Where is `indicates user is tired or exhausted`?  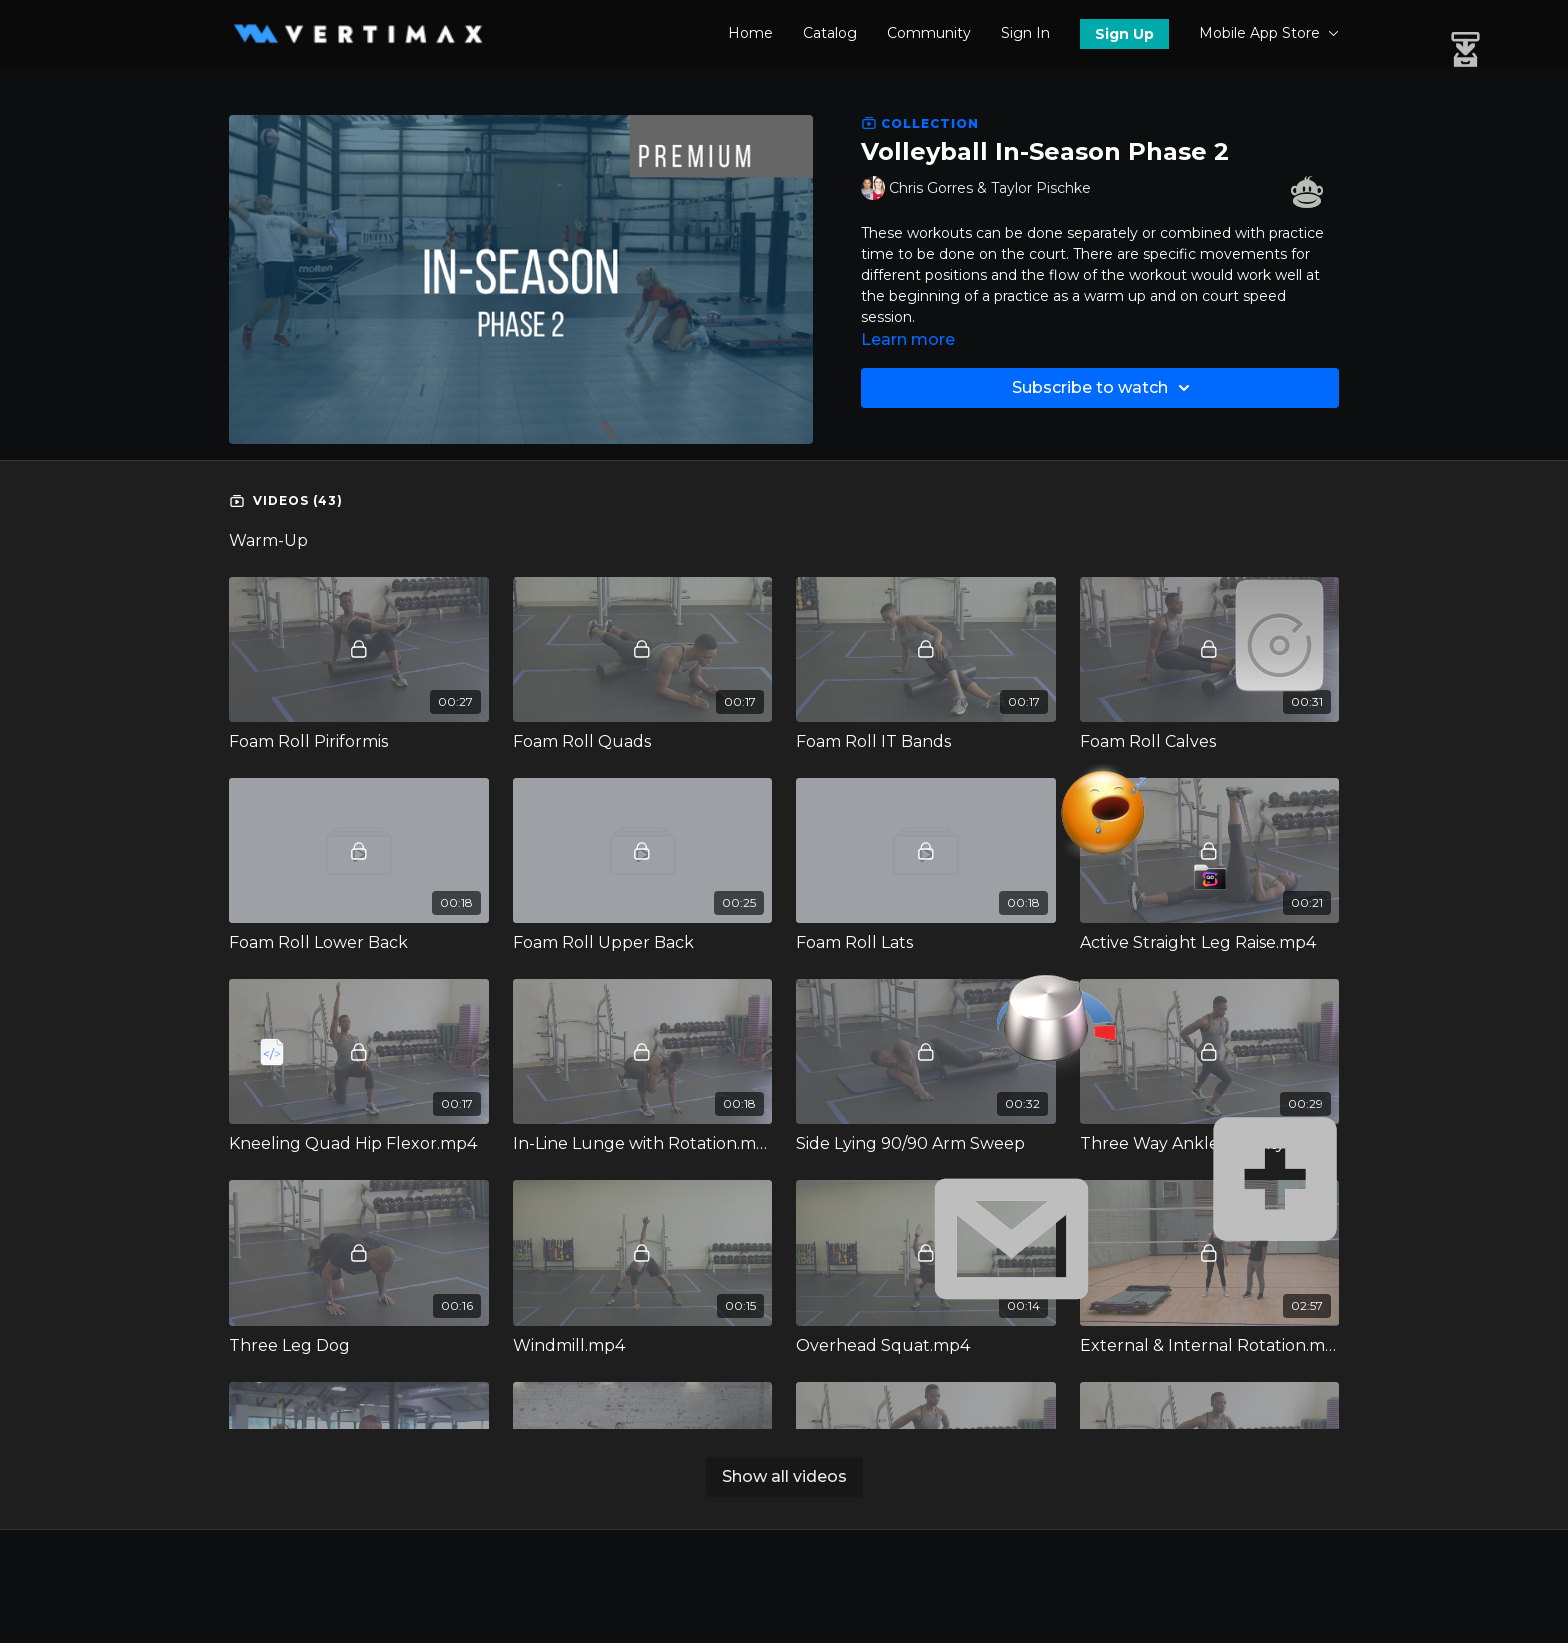 indicates user is tired or exhausted is located at coordinates (1103, 816).